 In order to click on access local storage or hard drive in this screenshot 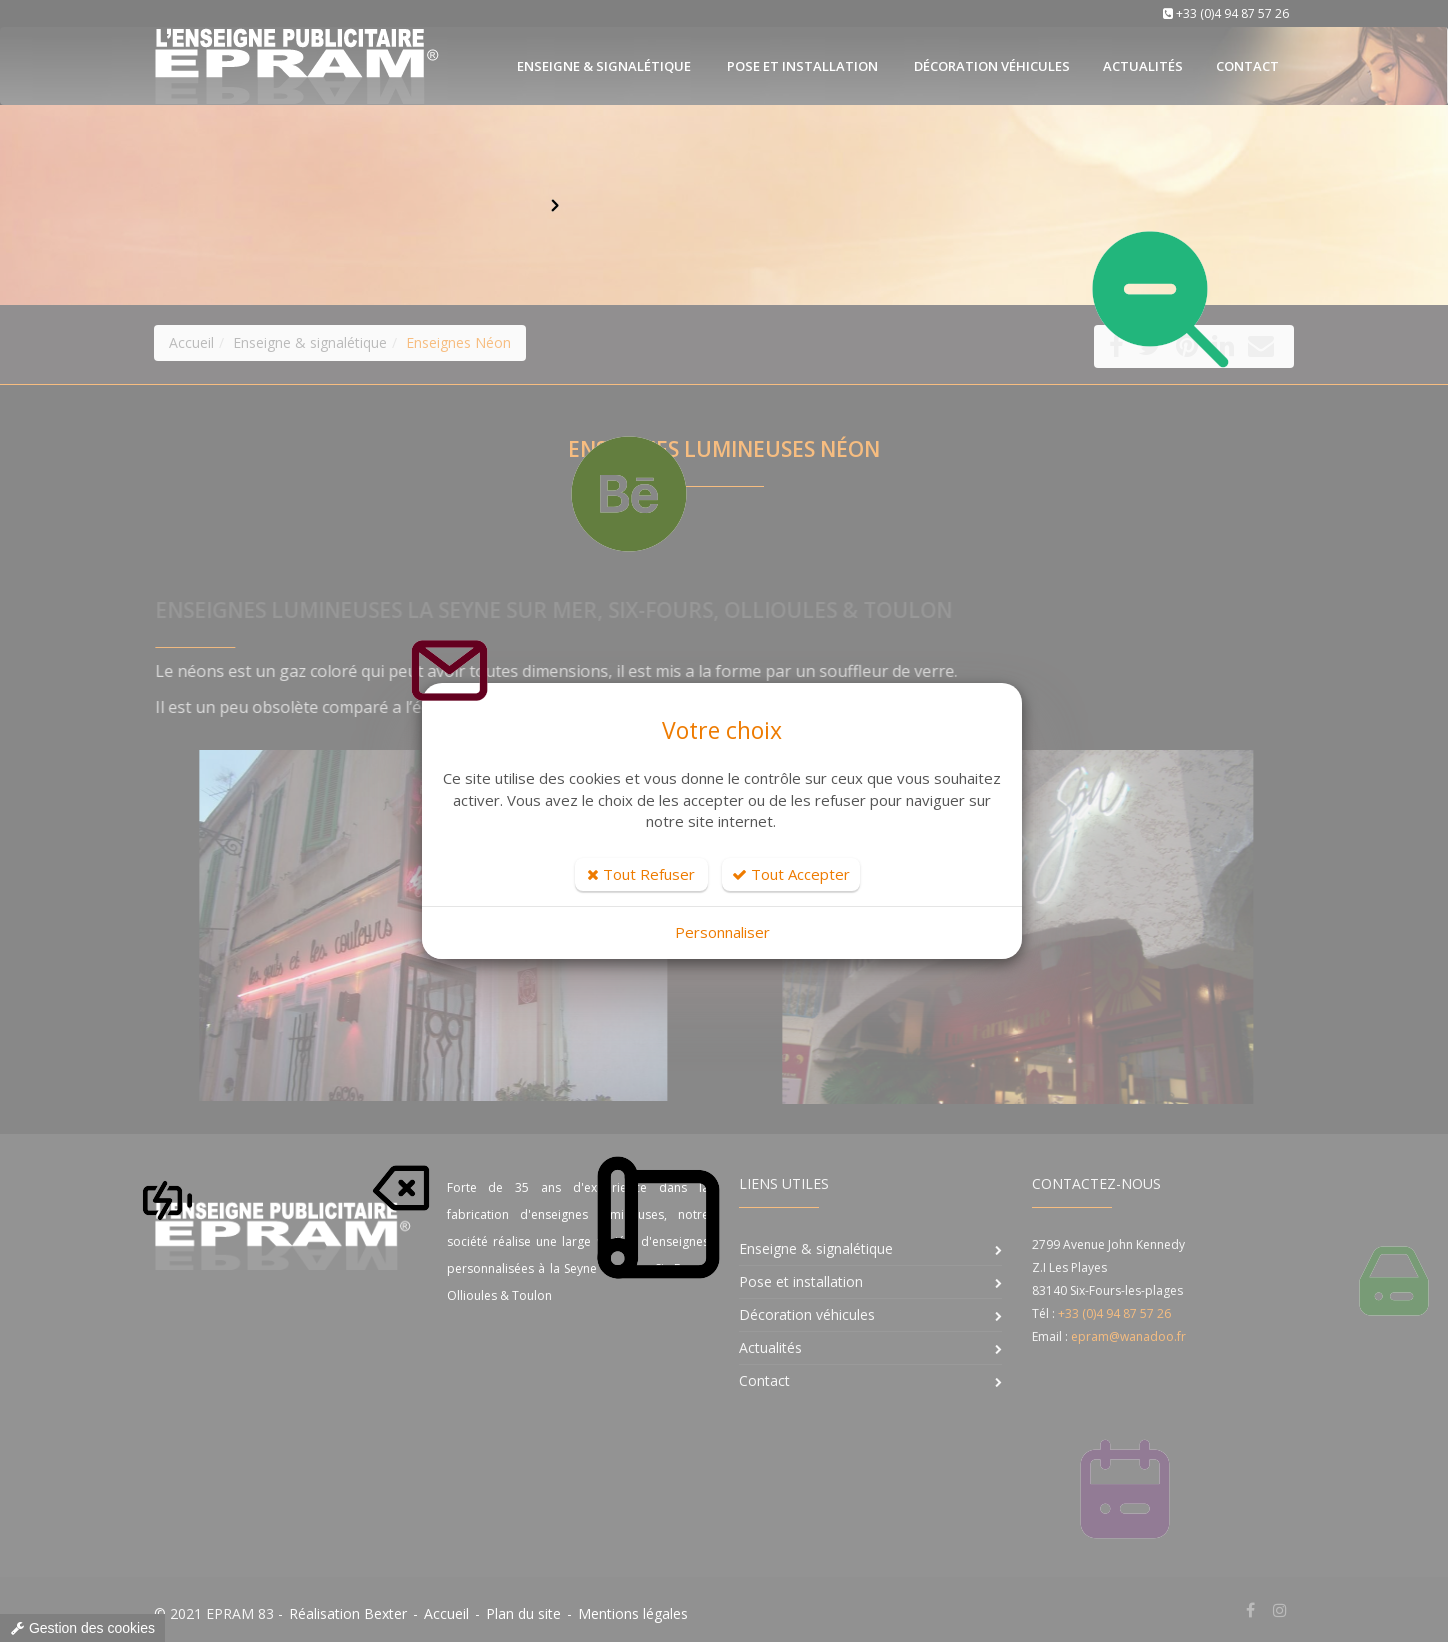, I will do `click(1394, 1281)`.